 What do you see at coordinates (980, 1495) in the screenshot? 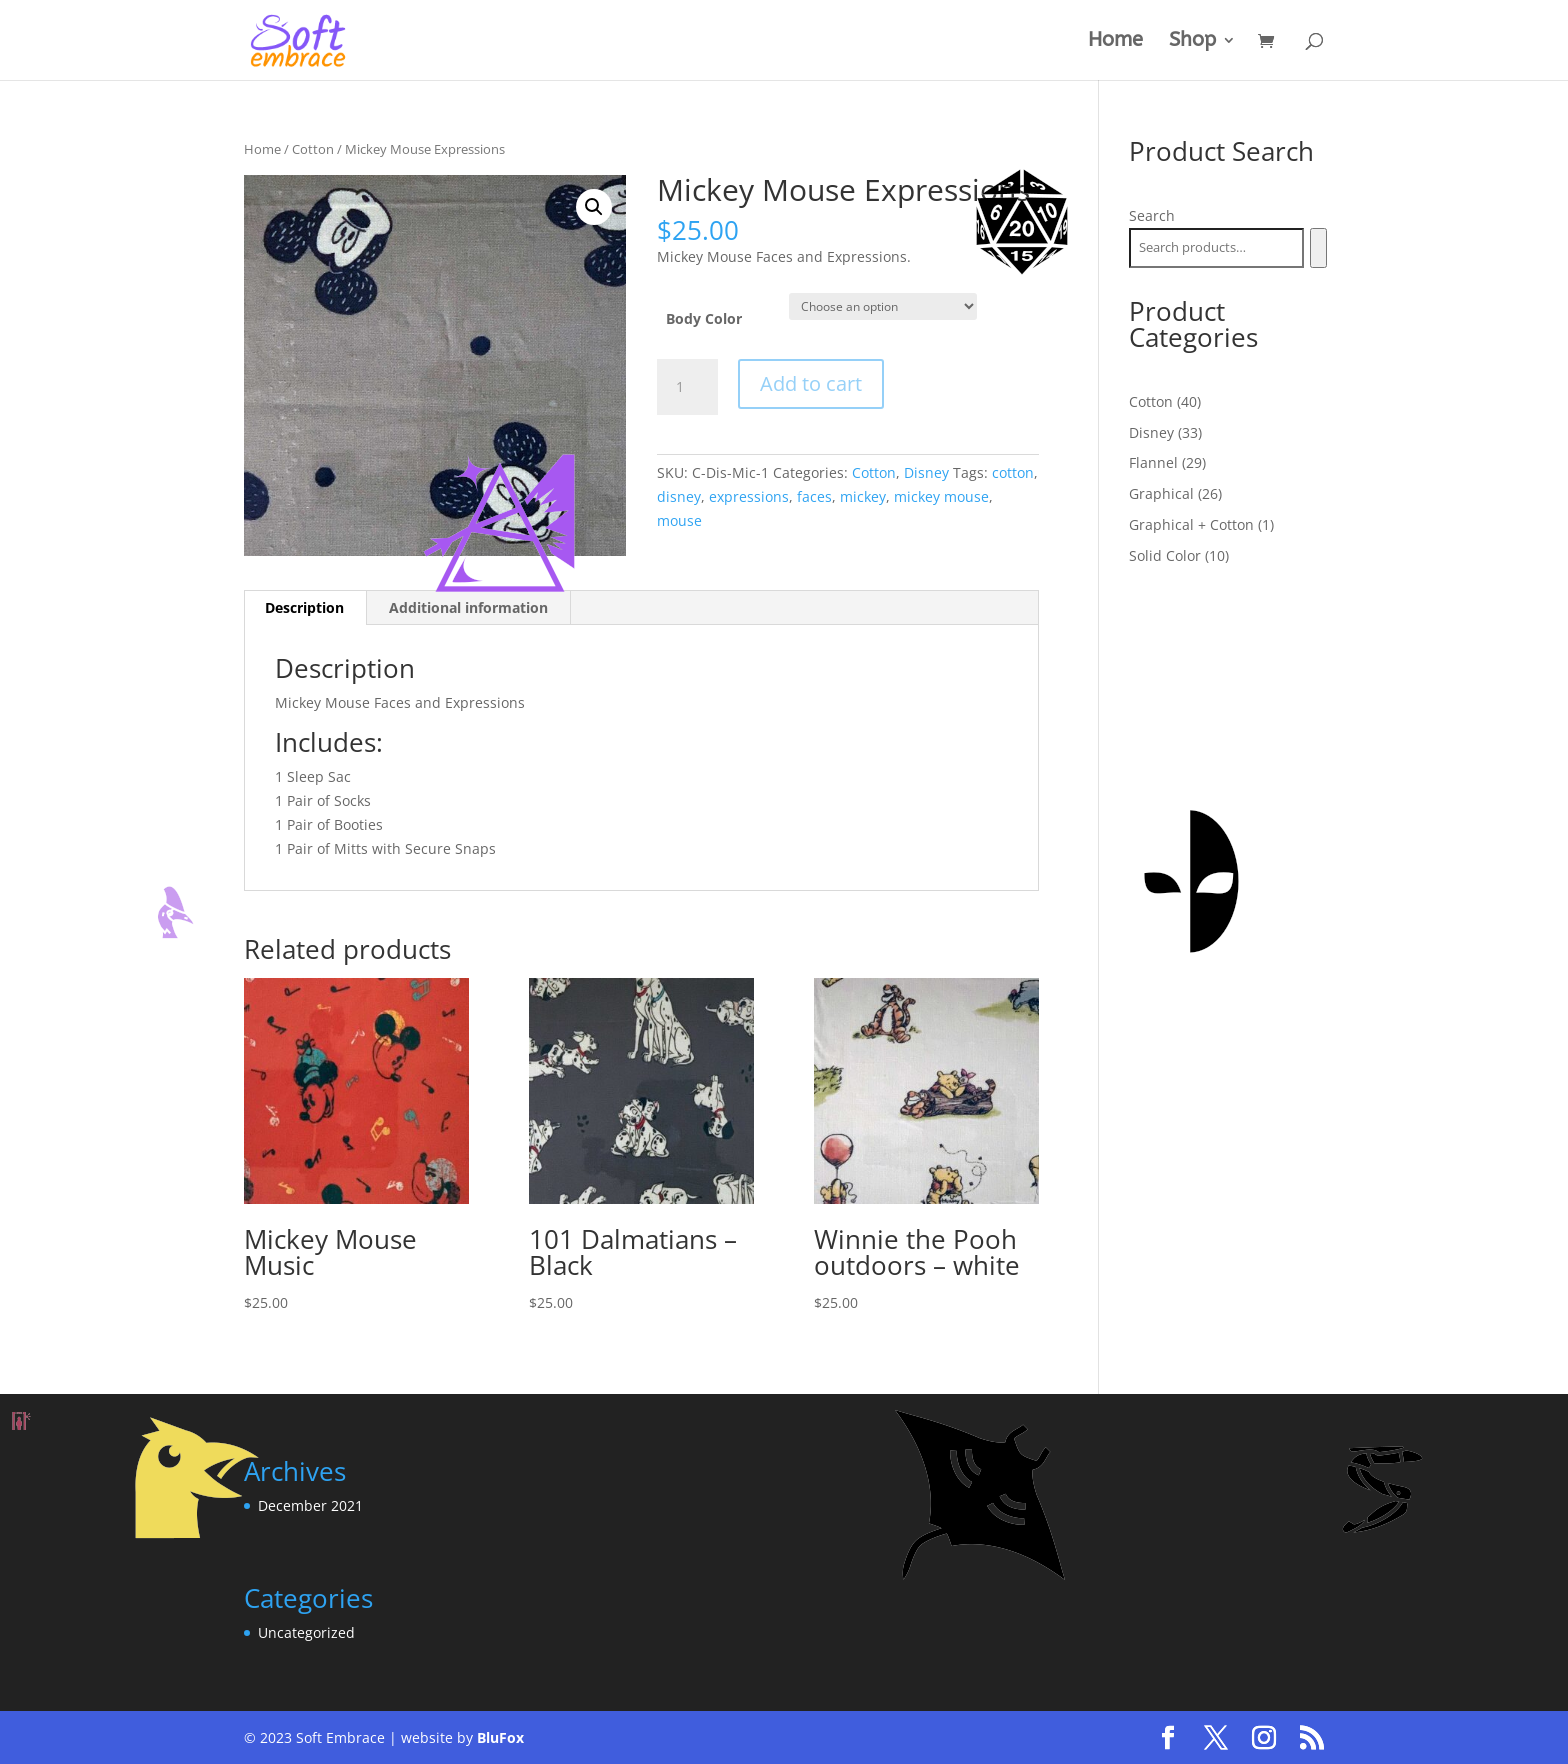
I see `indicates manta ray or marine life content` at bounding box center [980, 1495].